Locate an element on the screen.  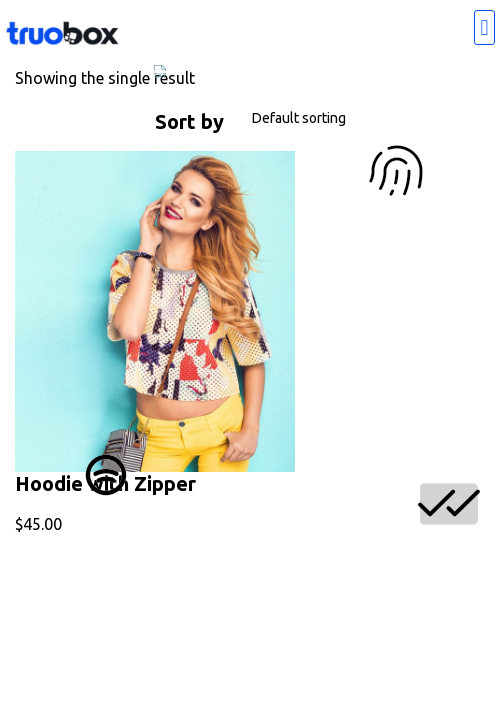
open a text file is located at coordinates (160, 72).